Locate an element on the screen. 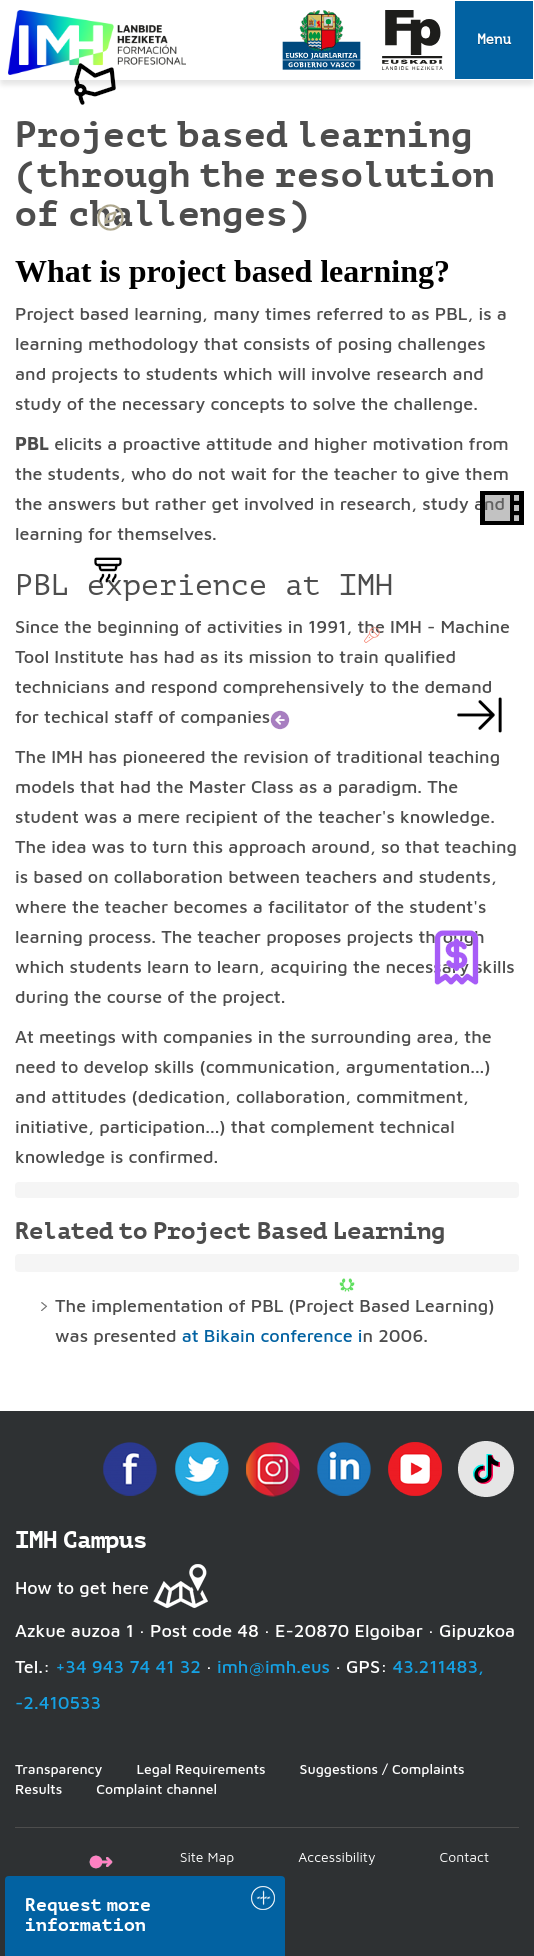  swipe right to continue or accept is located at coordinates (101, 1862).